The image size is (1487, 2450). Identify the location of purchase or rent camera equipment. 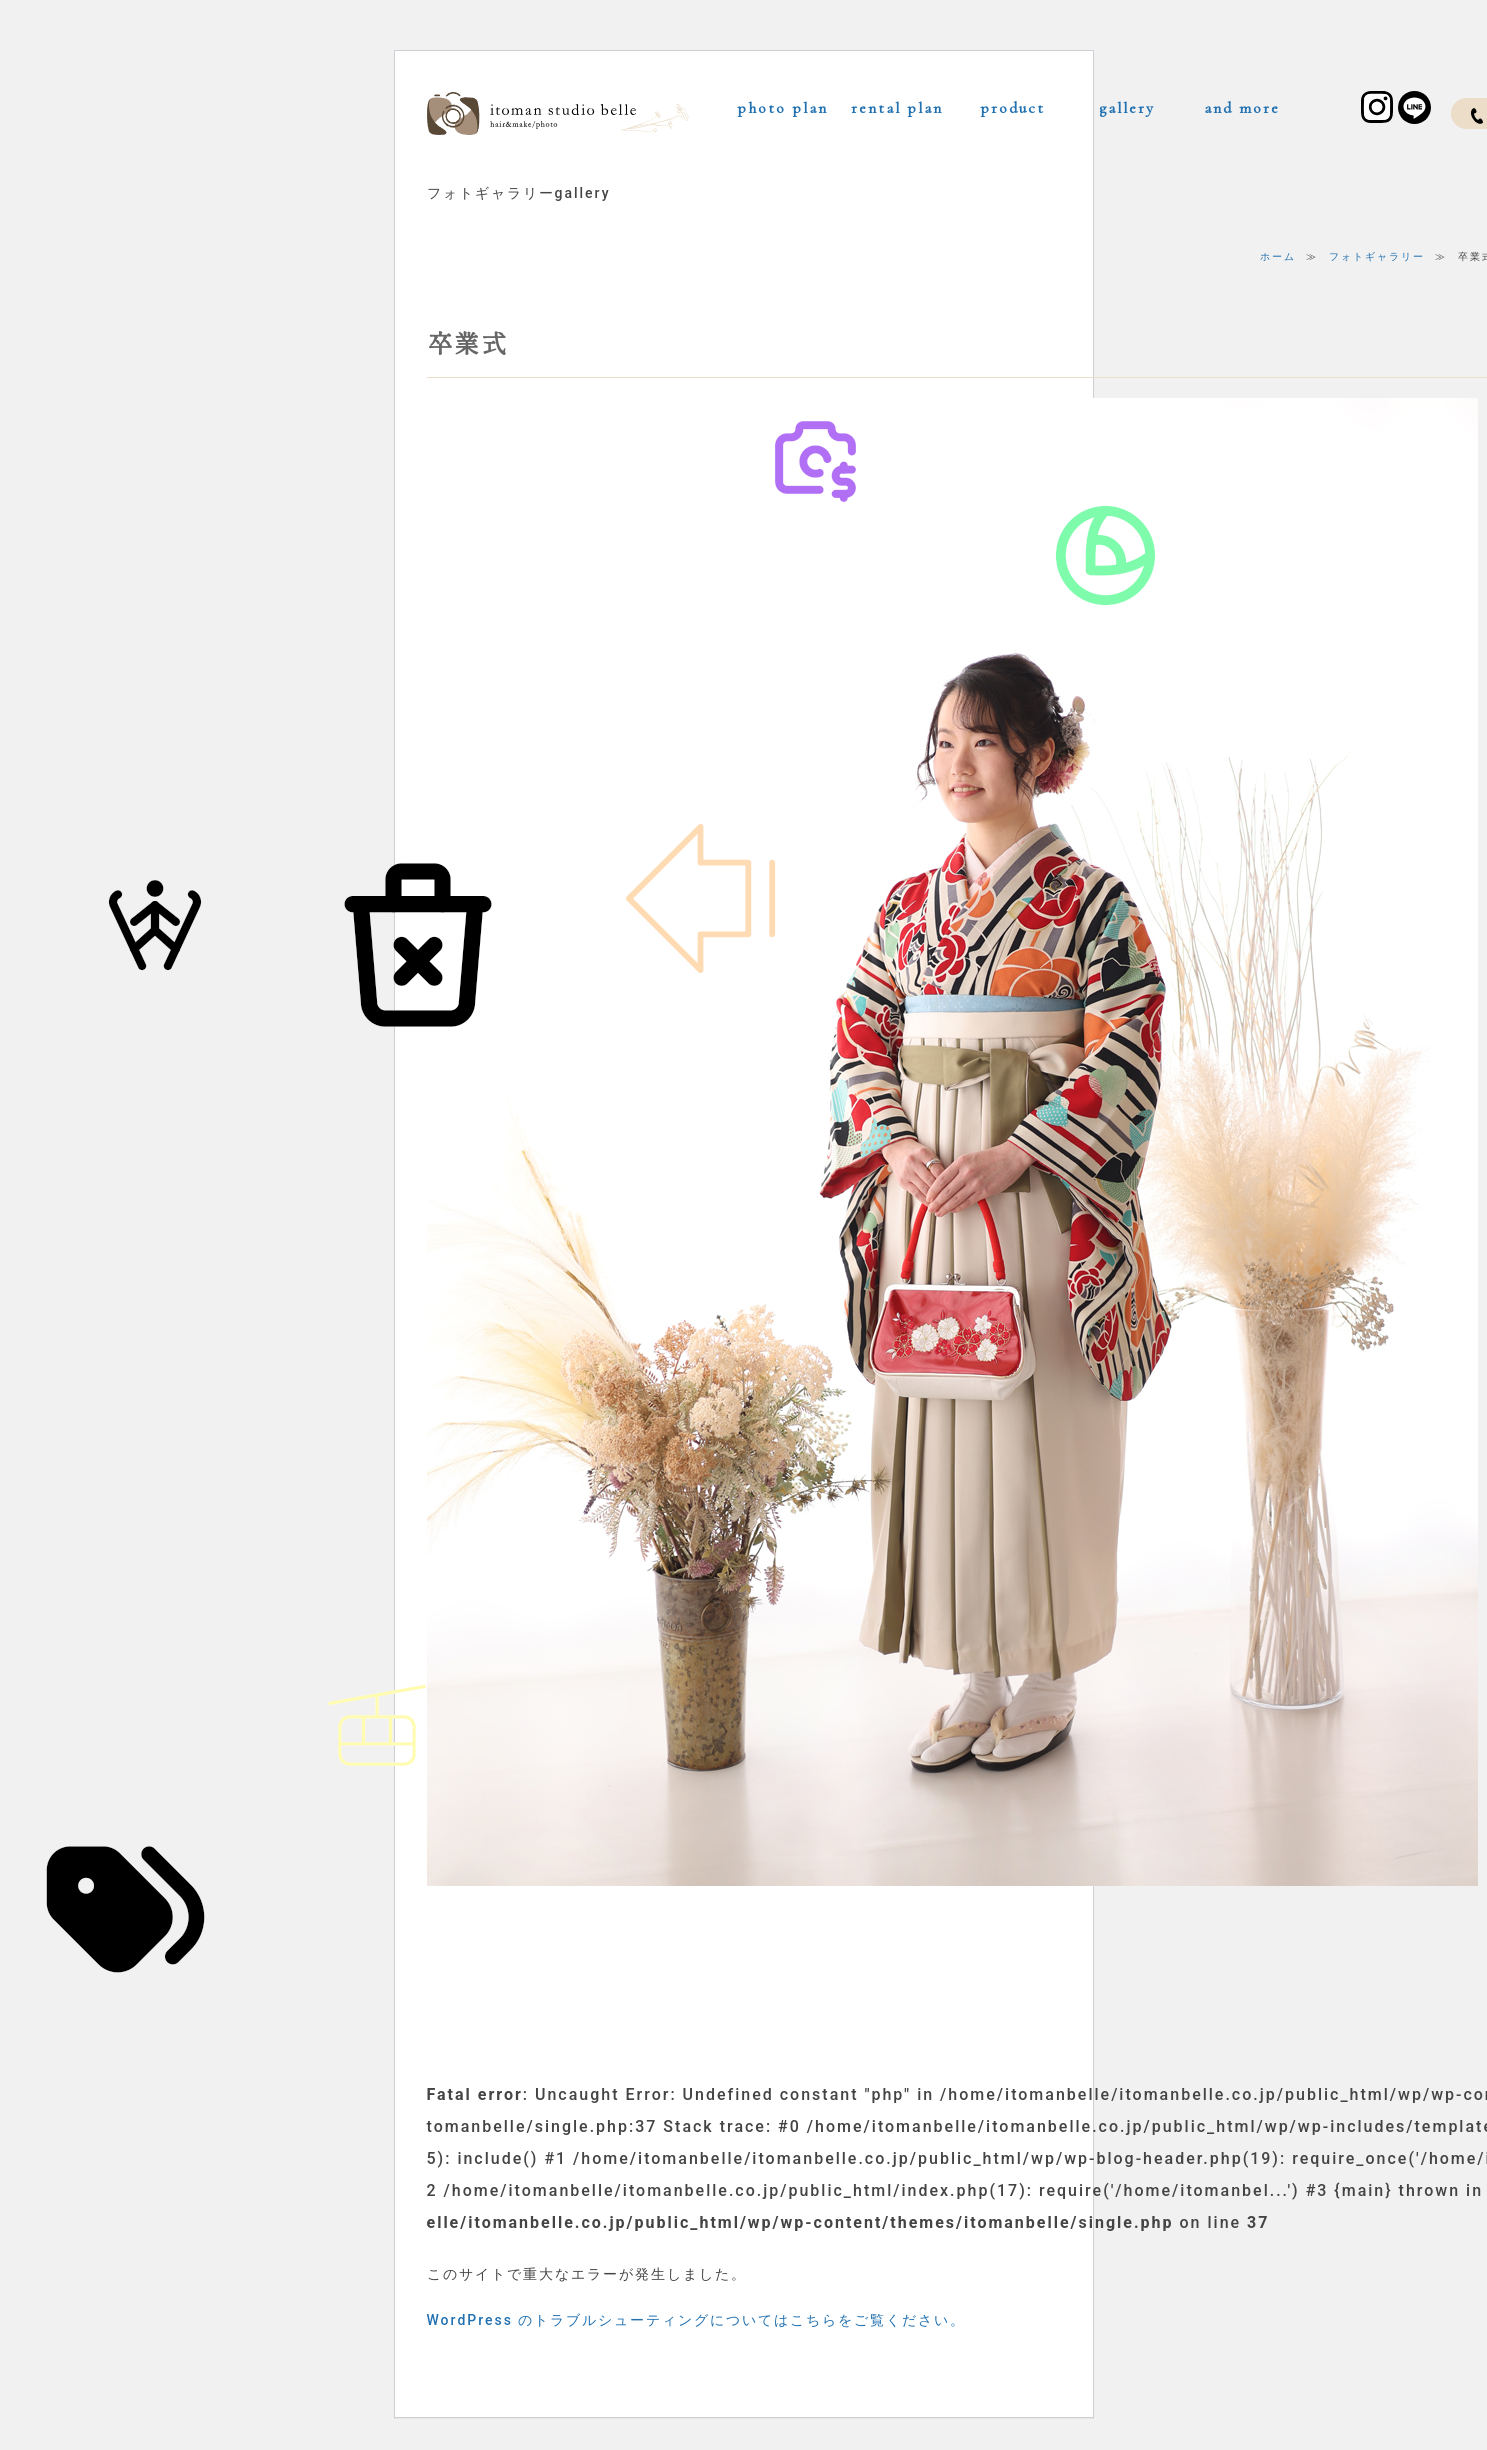
(815, 457).